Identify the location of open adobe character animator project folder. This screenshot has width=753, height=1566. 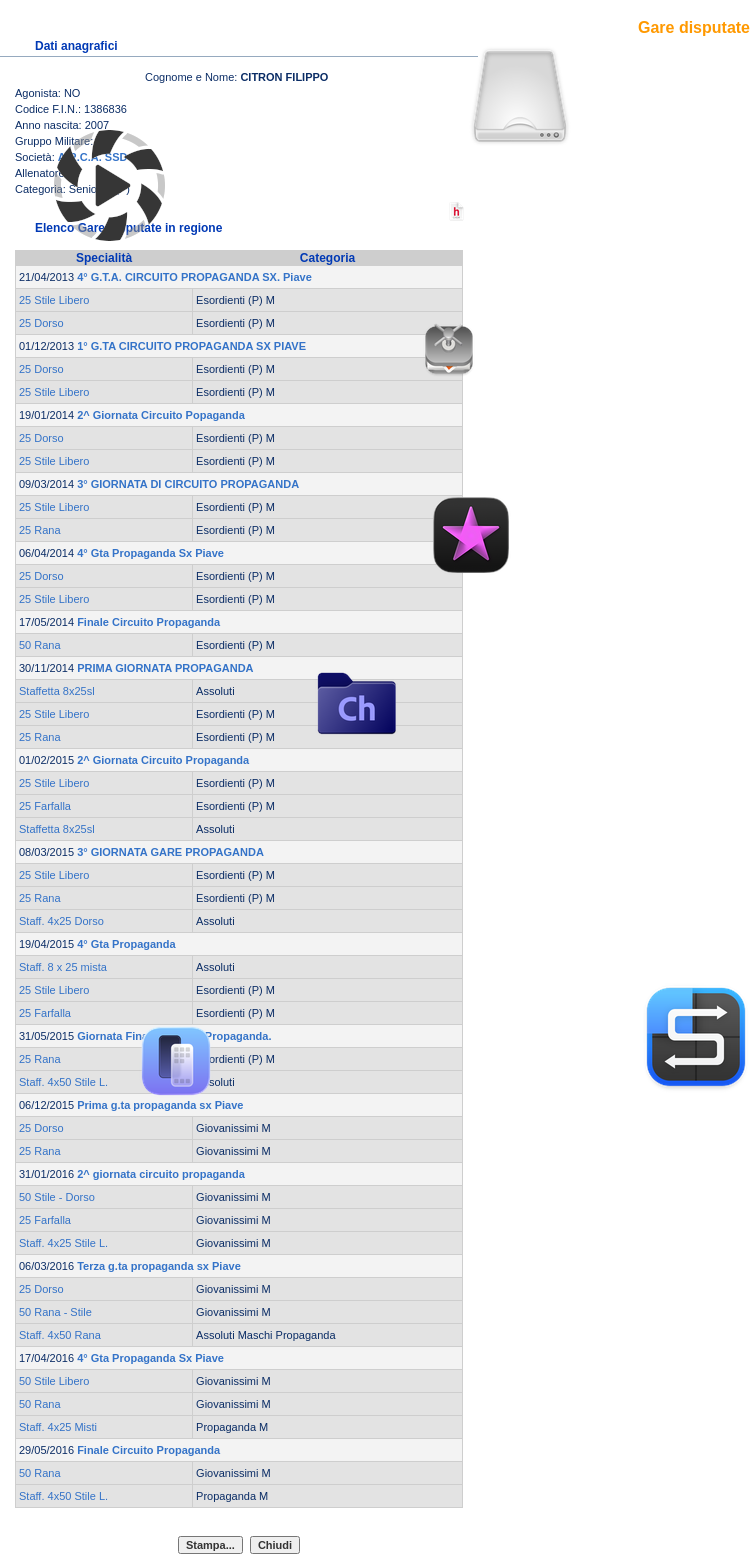
(356, 705).